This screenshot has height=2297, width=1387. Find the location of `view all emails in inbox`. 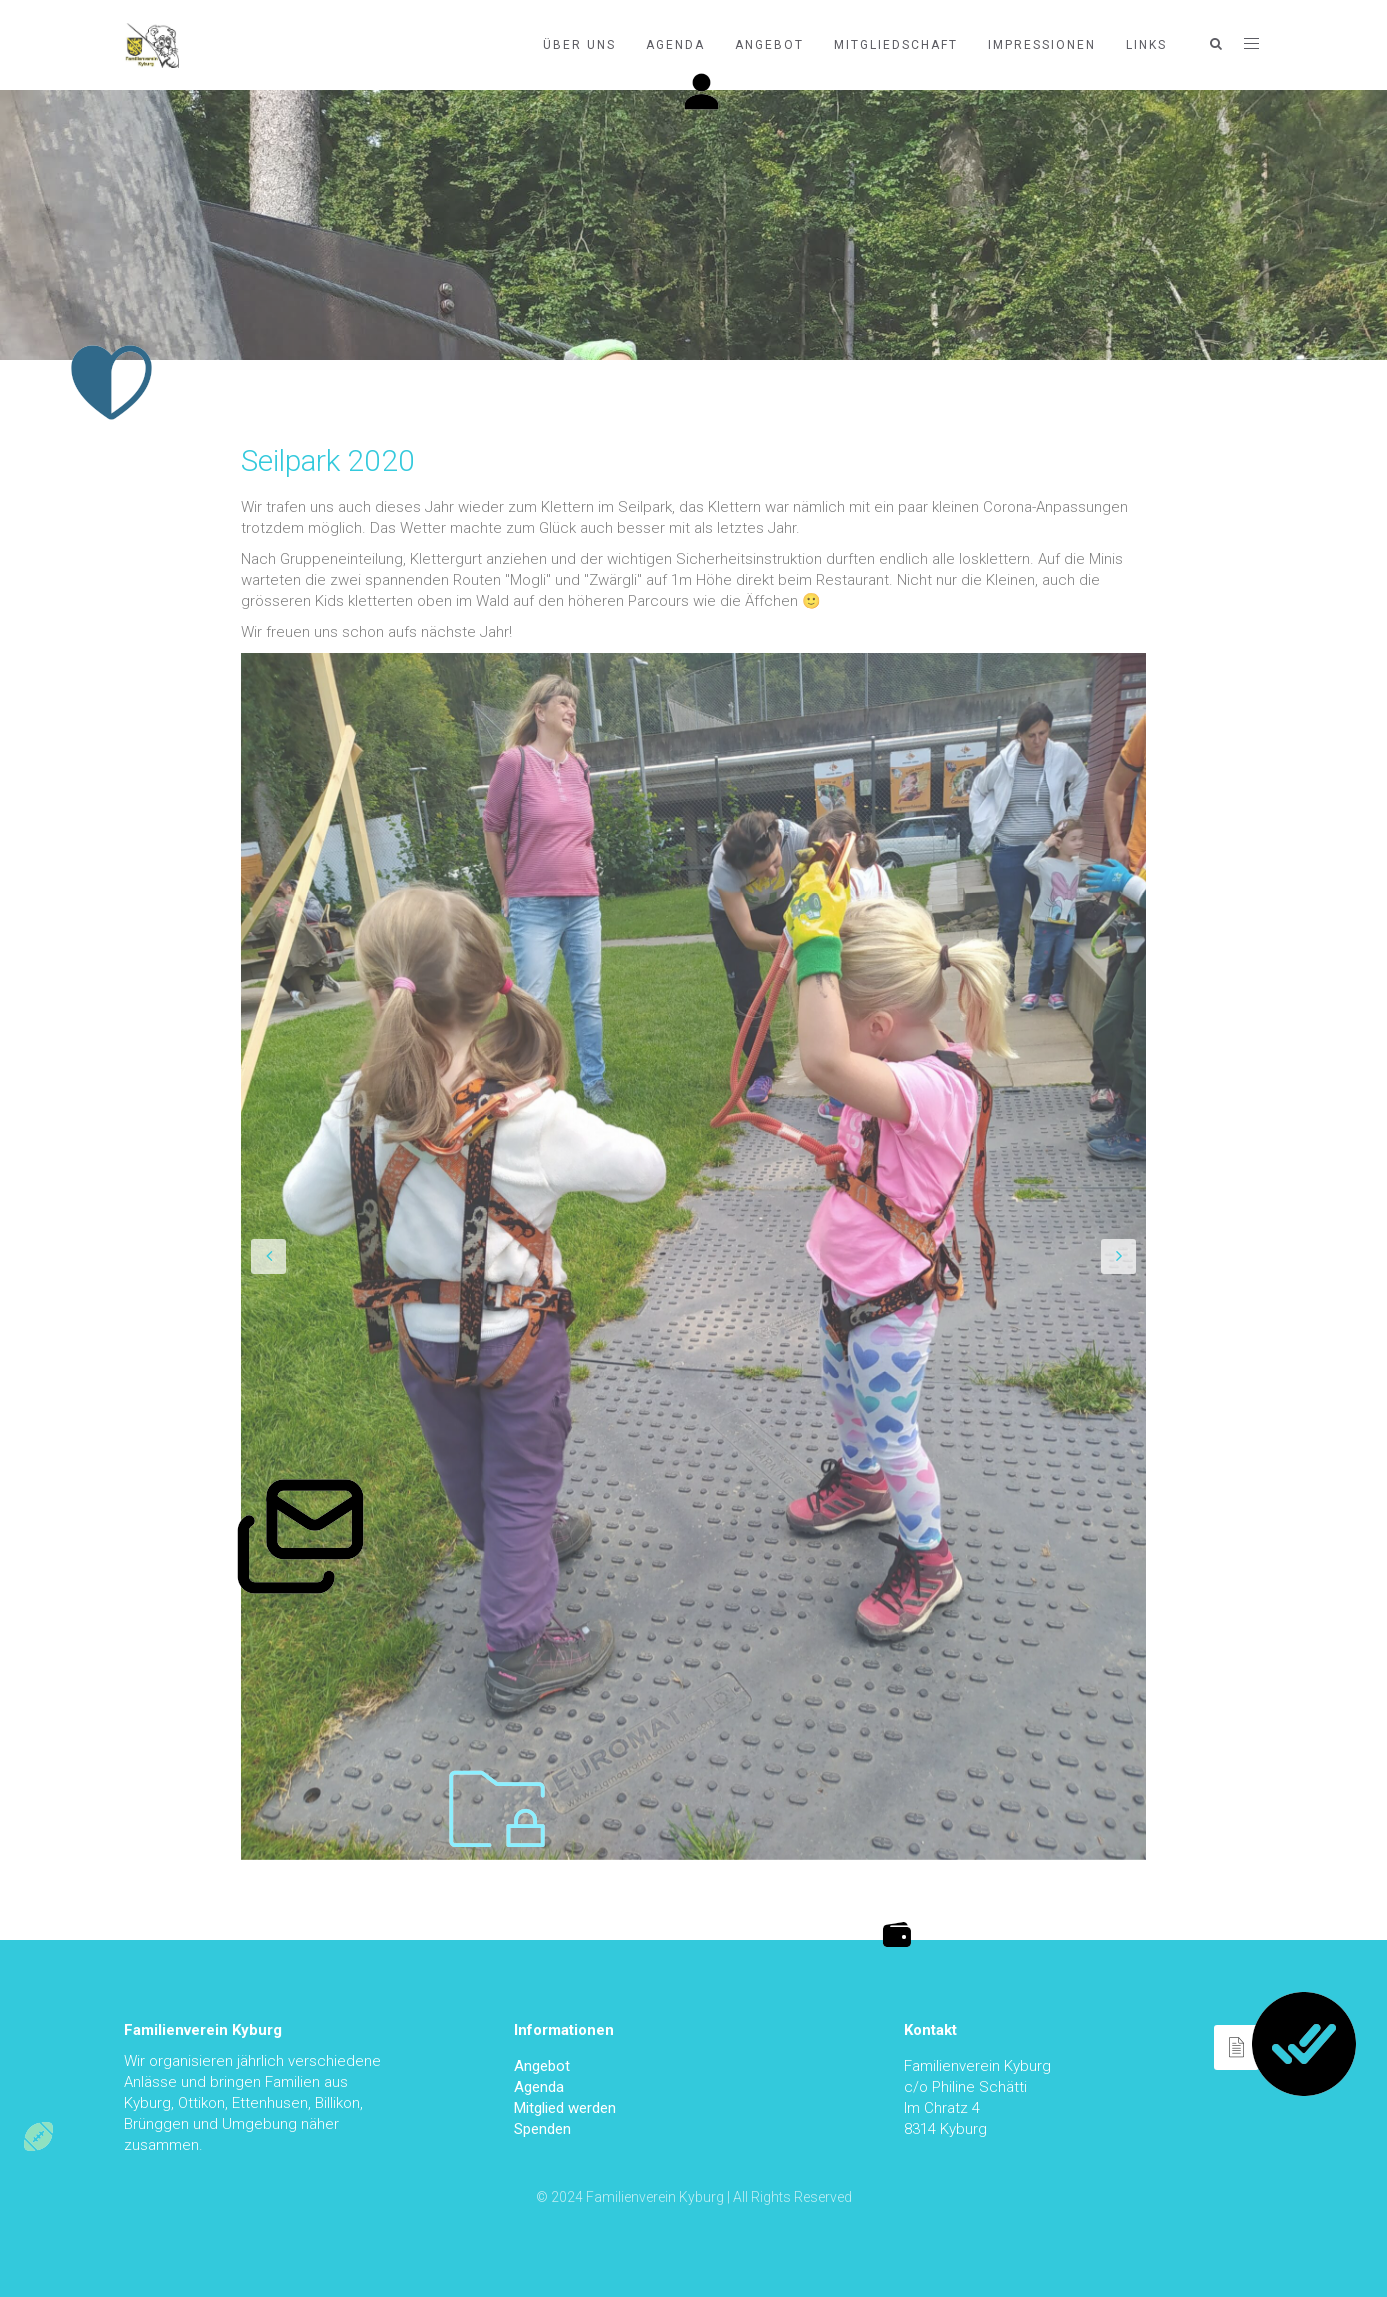

view all emails in inbox is located at coordinates (300, 1536).